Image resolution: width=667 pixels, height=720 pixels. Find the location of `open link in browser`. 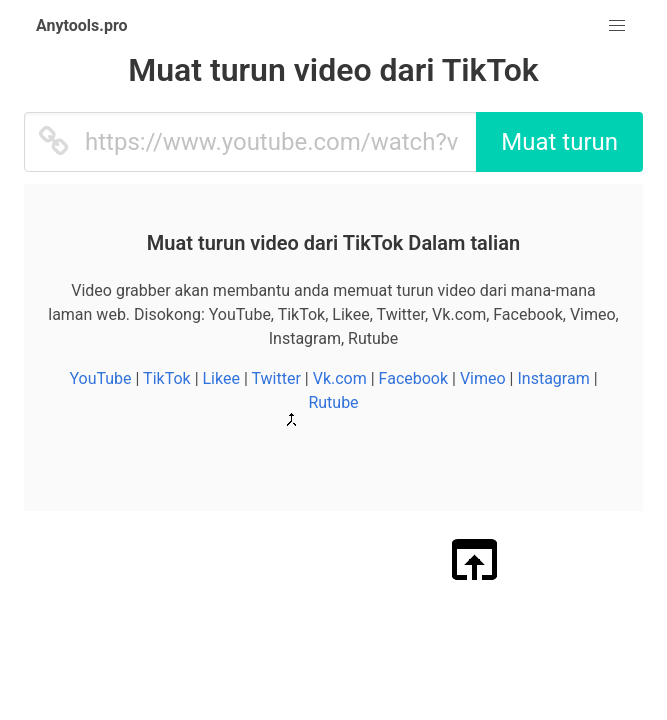

open link in browser is located at coordinates (474, 559).